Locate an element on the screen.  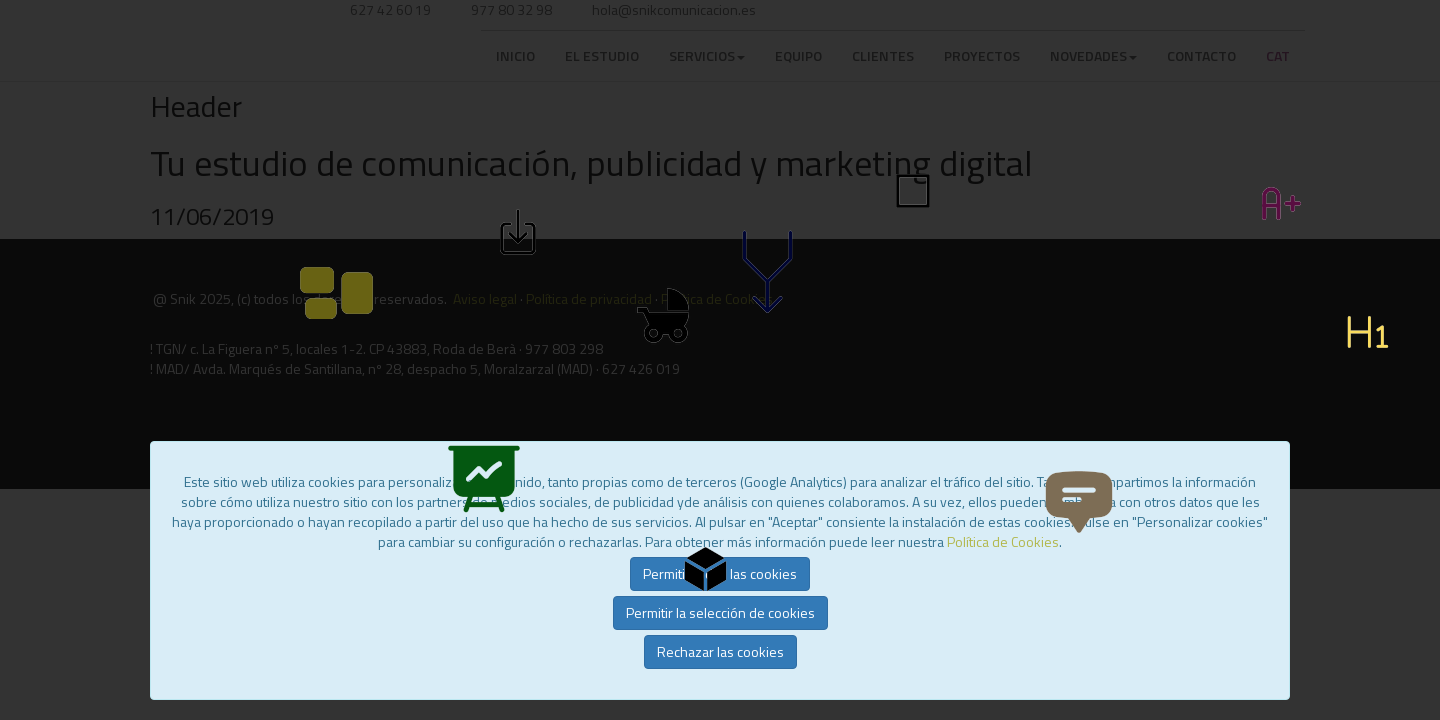
increase text size is located at coordinates (1280, 203).